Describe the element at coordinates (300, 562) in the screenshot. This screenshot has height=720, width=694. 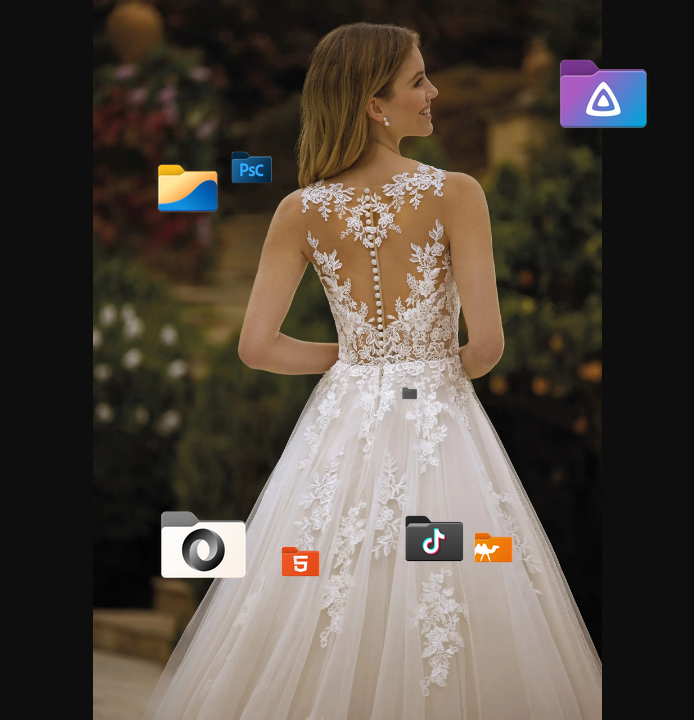
I see `open folder containing HTML files` at that location.